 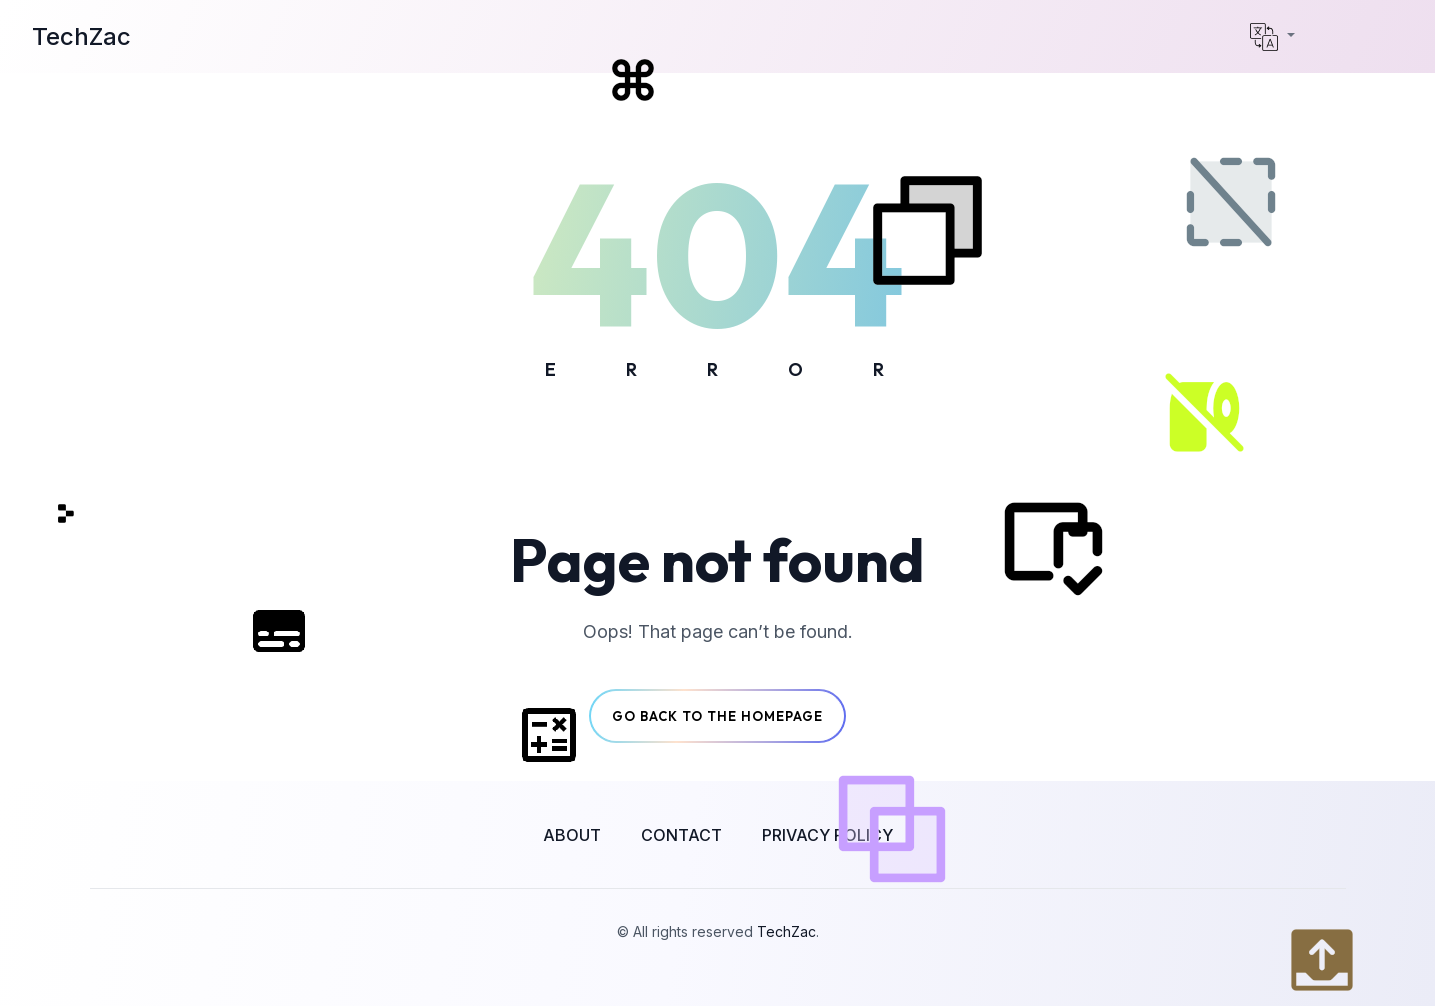 I want to click on indicates toilet paper is out of stock or unavailable, so click(x=1204, y=412).